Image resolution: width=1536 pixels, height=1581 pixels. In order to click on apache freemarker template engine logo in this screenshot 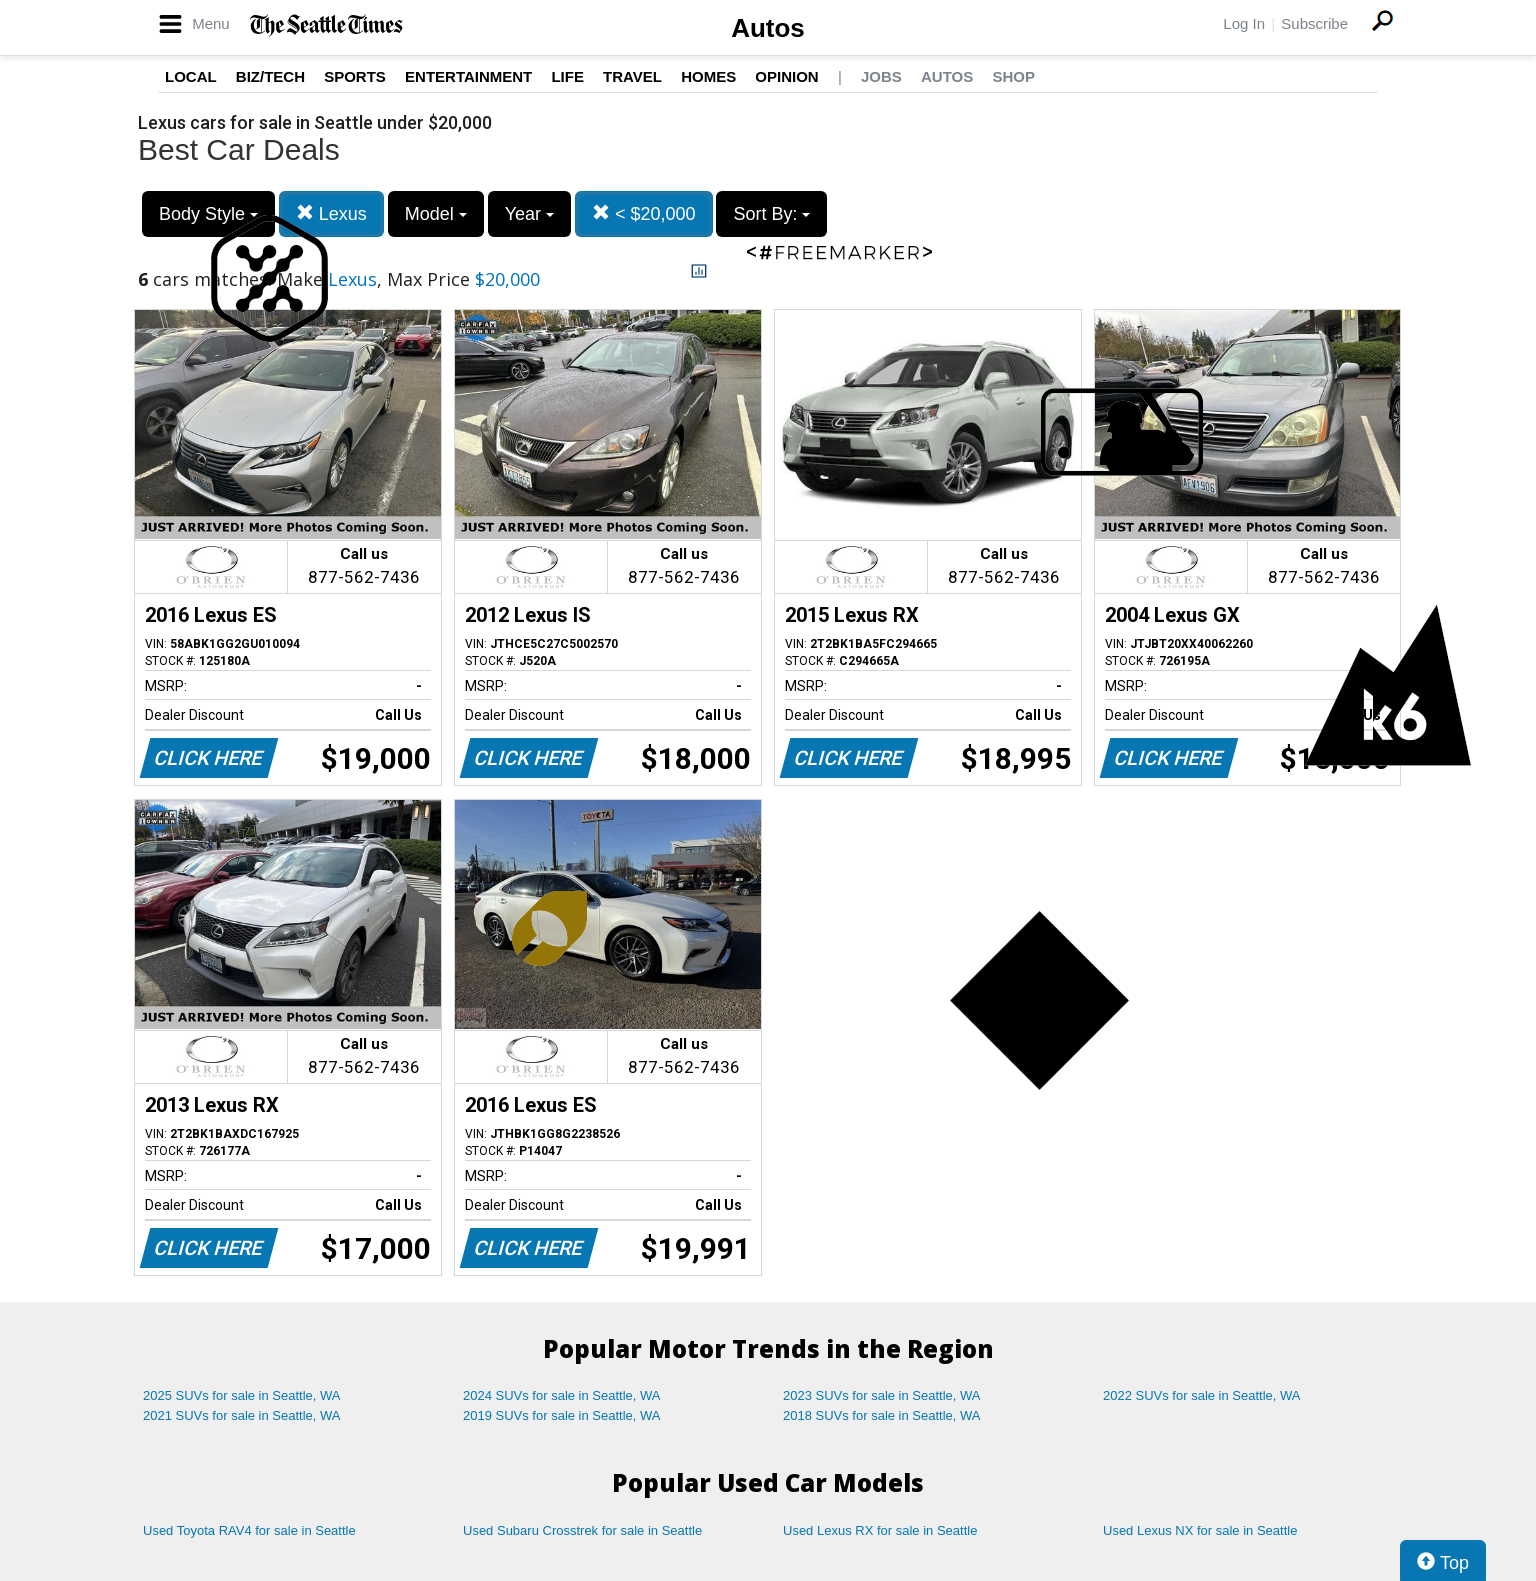, I will do `click(839, 252)`.